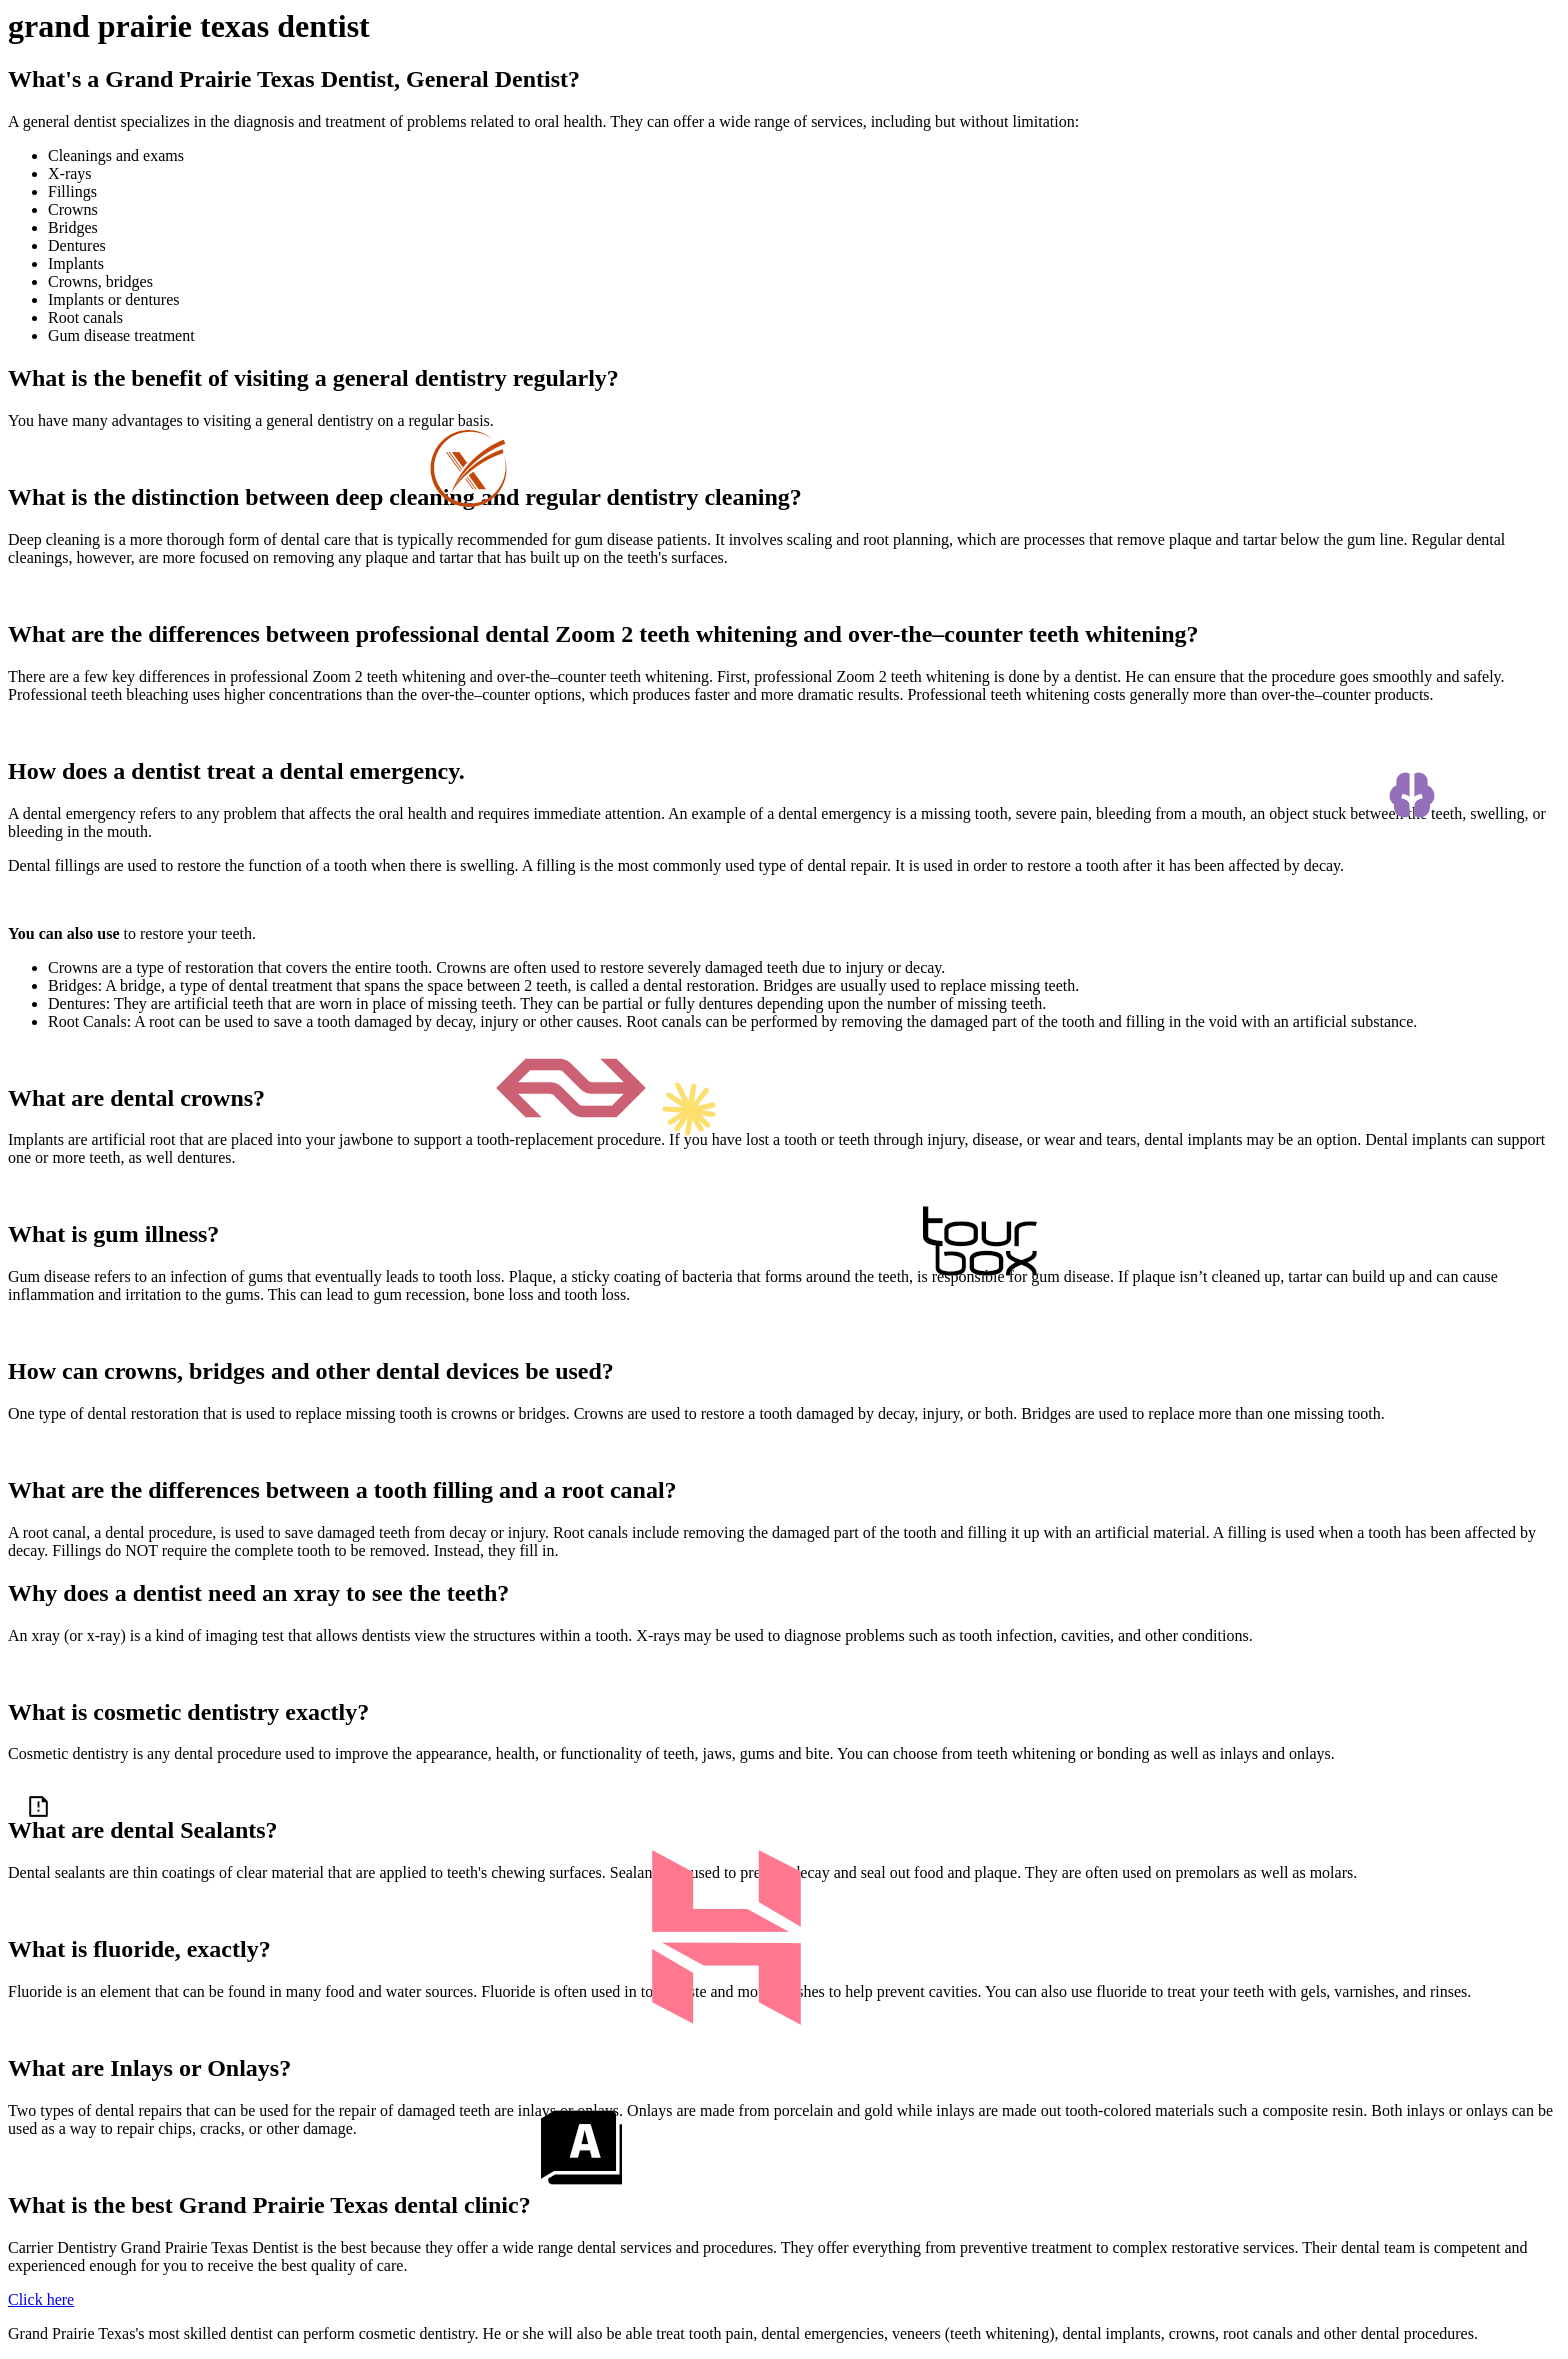 This screenshot has width=1568, height=2359. Describe the element at coordinates (38, 1806) in the screenshot. I see `indicates a file with an error or issue` at that location.